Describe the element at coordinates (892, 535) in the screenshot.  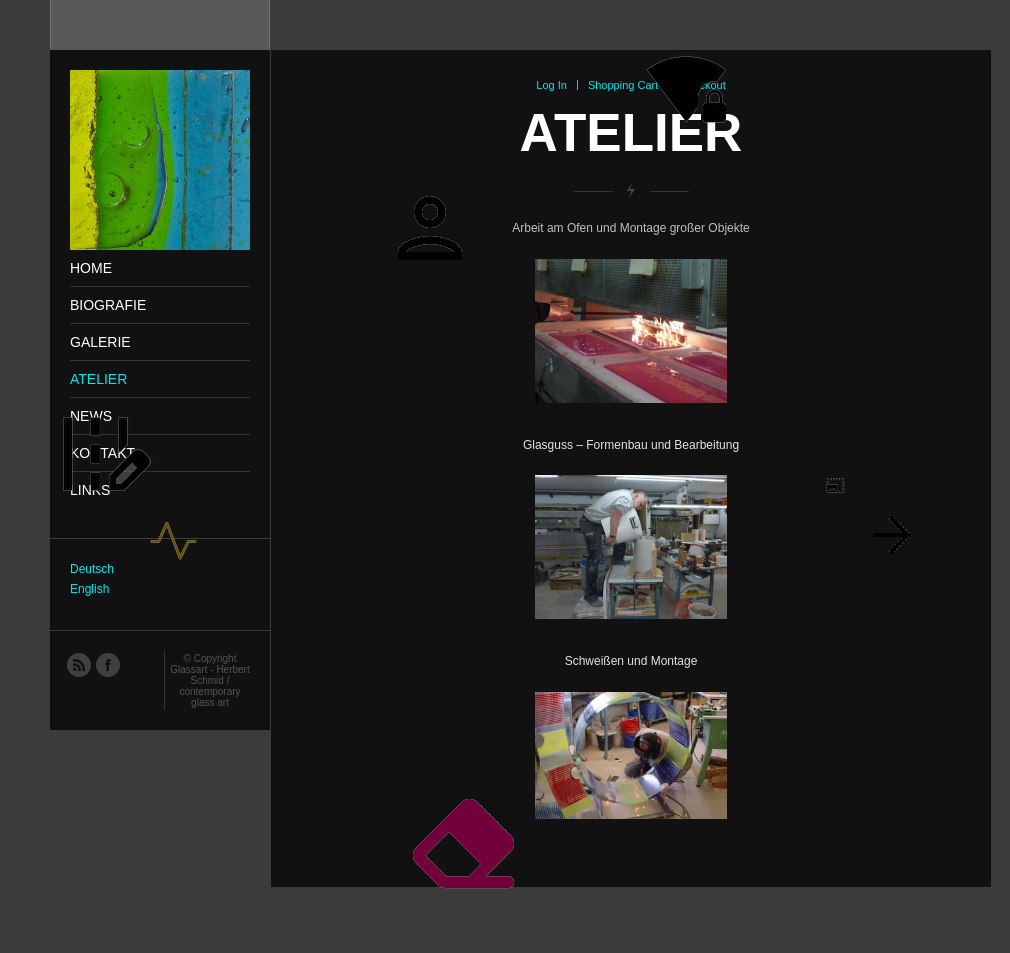
I see `navigate to the next item or screen` at that location.